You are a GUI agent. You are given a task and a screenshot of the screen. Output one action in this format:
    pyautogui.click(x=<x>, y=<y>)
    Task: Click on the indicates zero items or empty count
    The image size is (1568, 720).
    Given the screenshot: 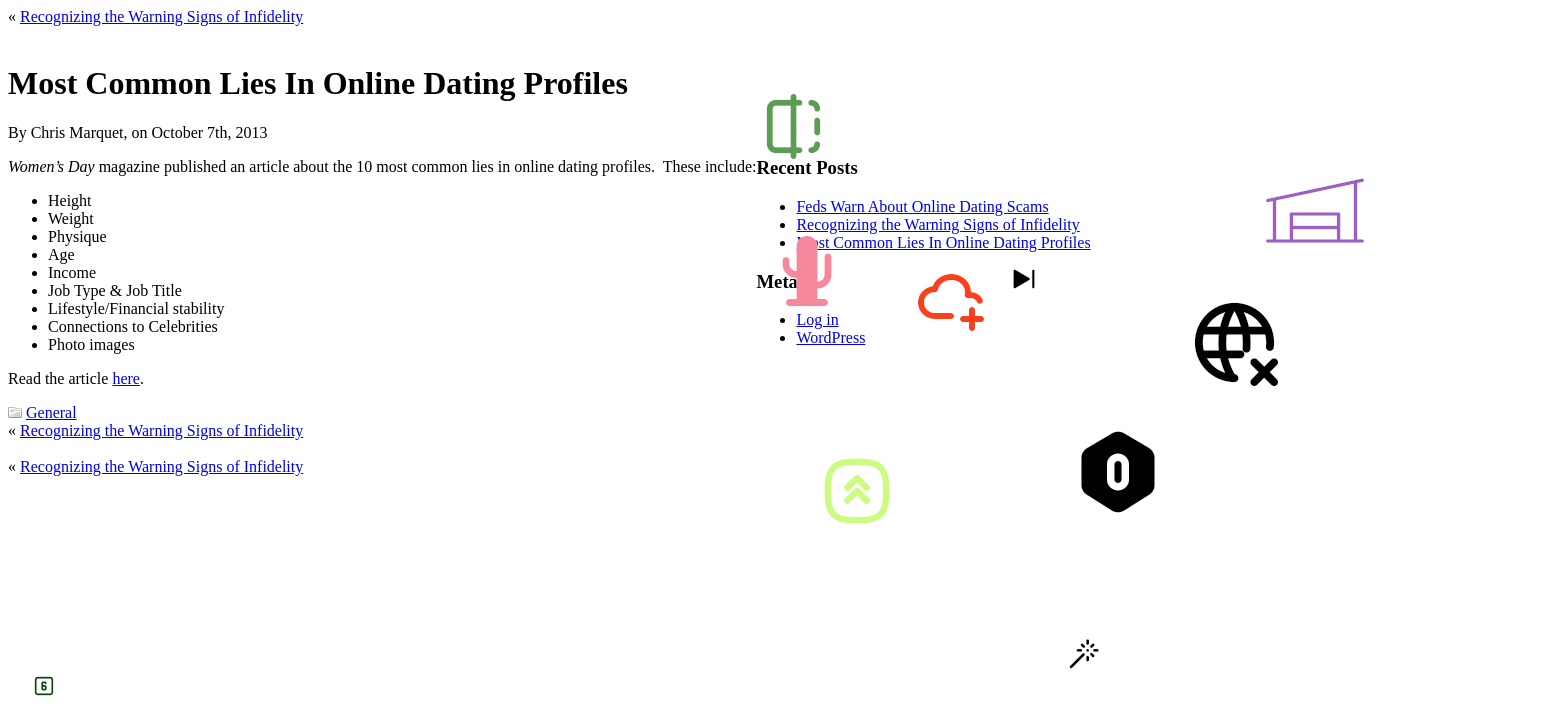 What is the action you would take?
    pyautogui.click(x=1118, y=472)
    